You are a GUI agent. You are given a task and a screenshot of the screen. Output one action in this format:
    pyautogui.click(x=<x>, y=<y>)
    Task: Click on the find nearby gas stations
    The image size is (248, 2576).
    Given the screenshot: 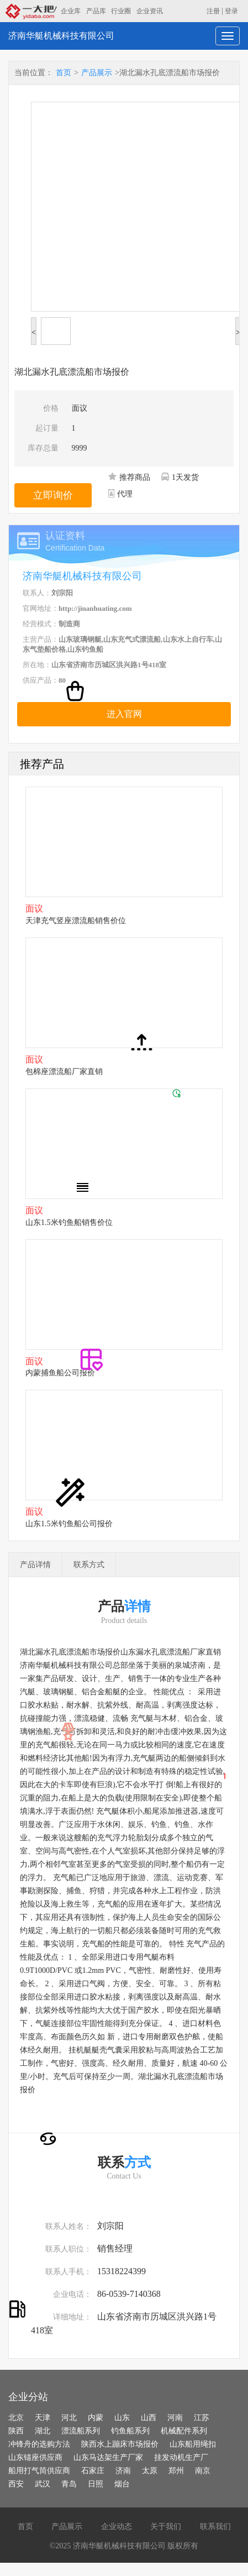 What is the action you would take?
    pyautogui.click(x=17, y=2309)
    